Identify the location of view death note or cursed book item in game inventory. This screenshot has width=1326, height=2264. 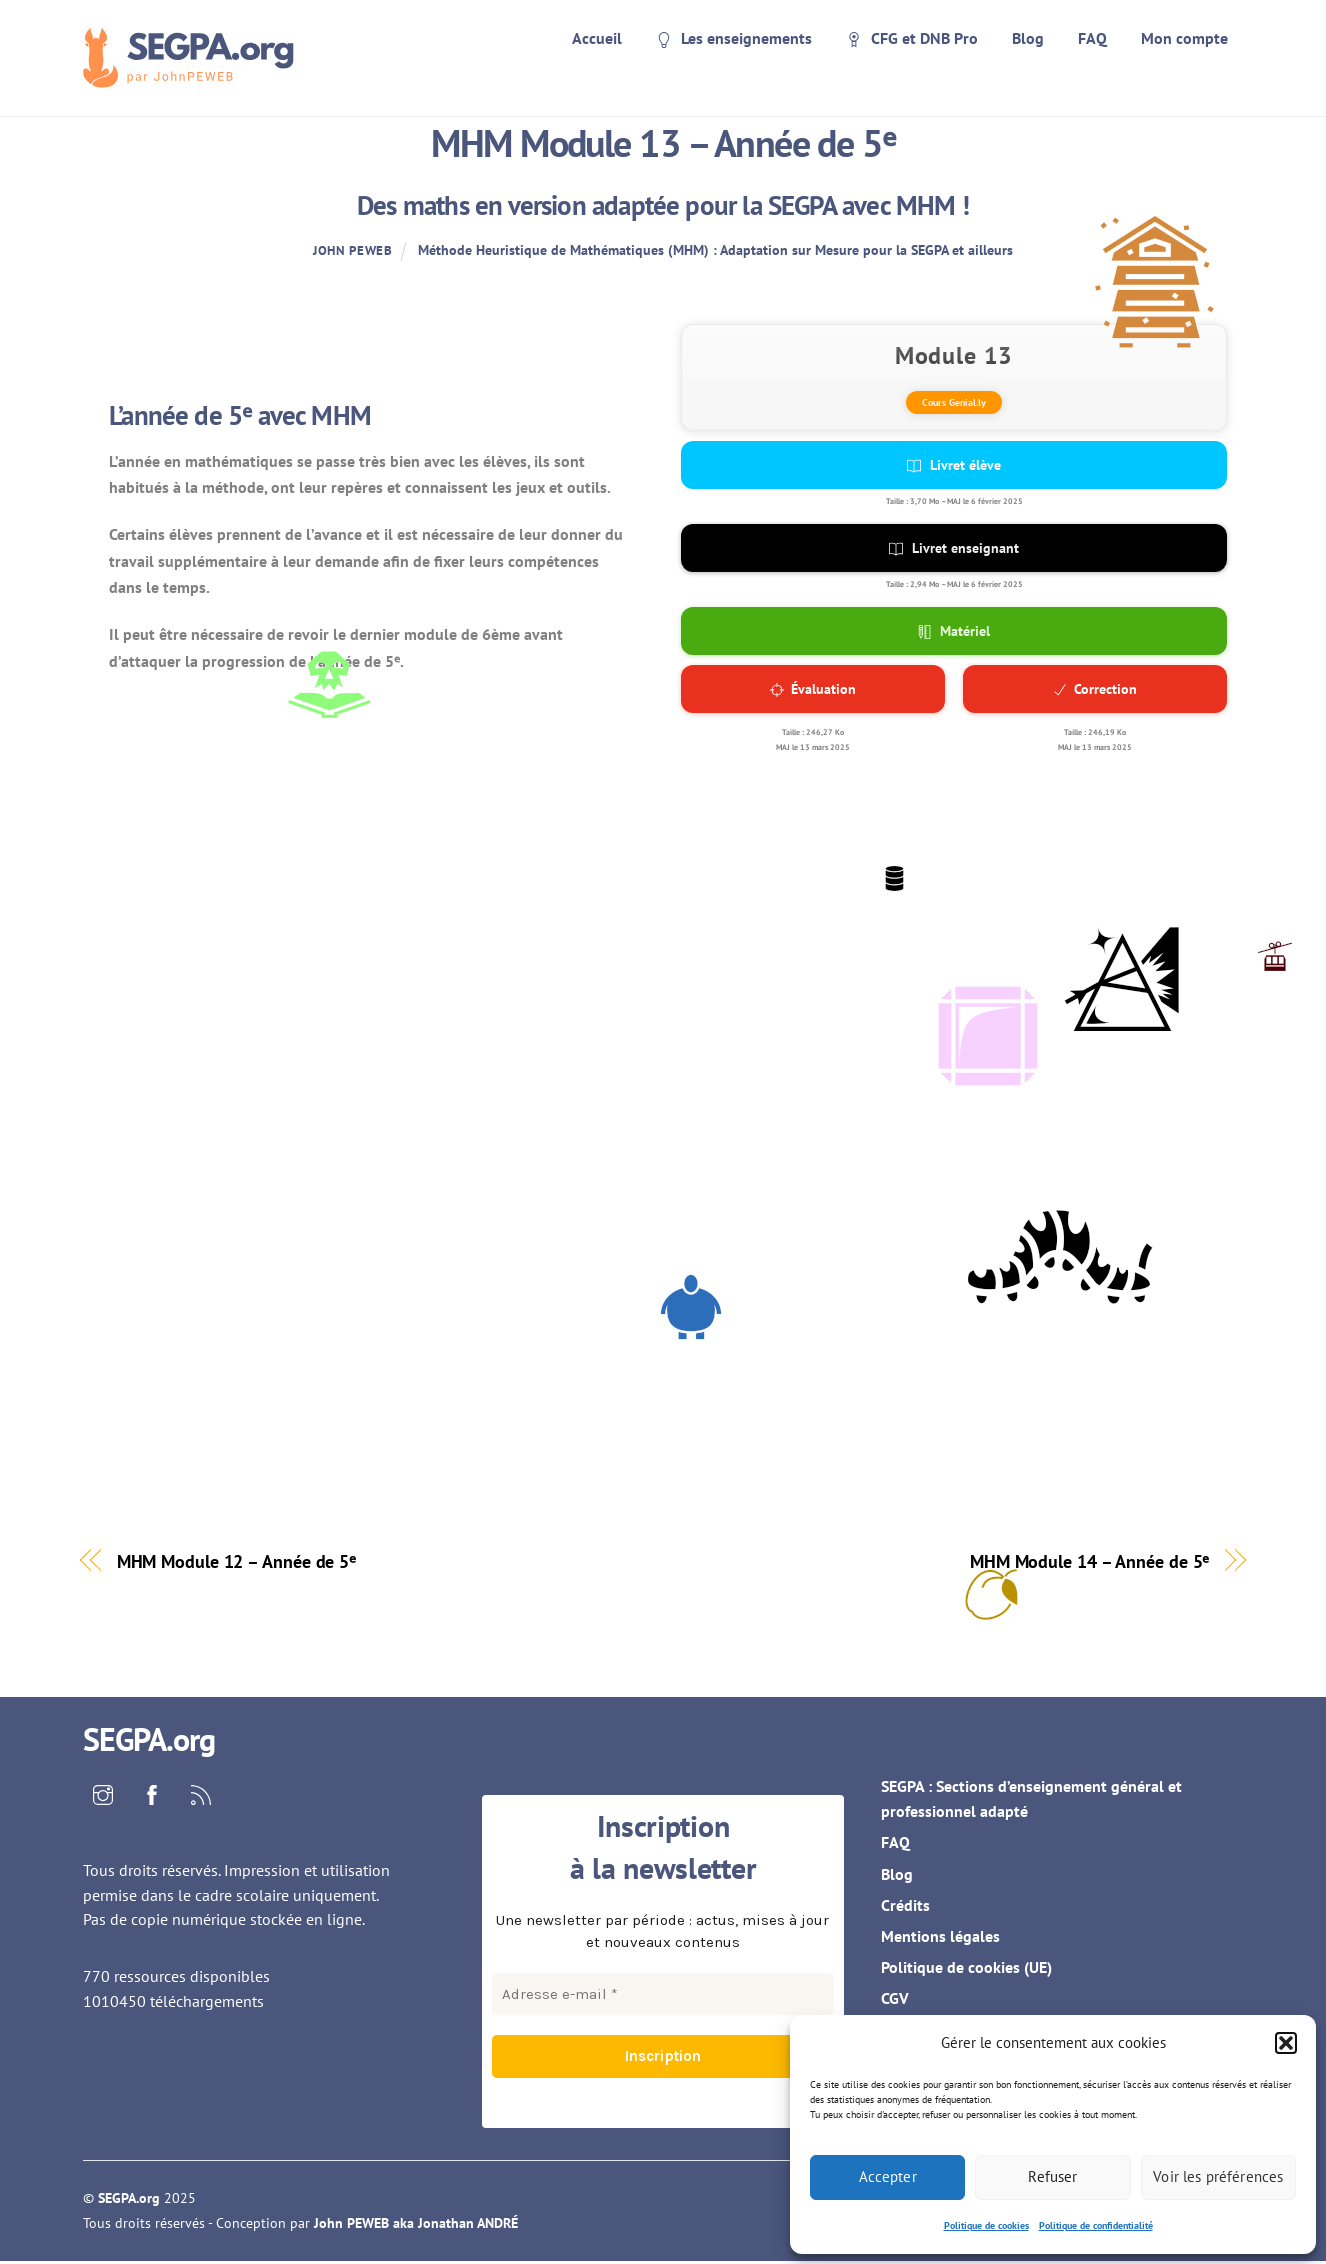
(329, 687).